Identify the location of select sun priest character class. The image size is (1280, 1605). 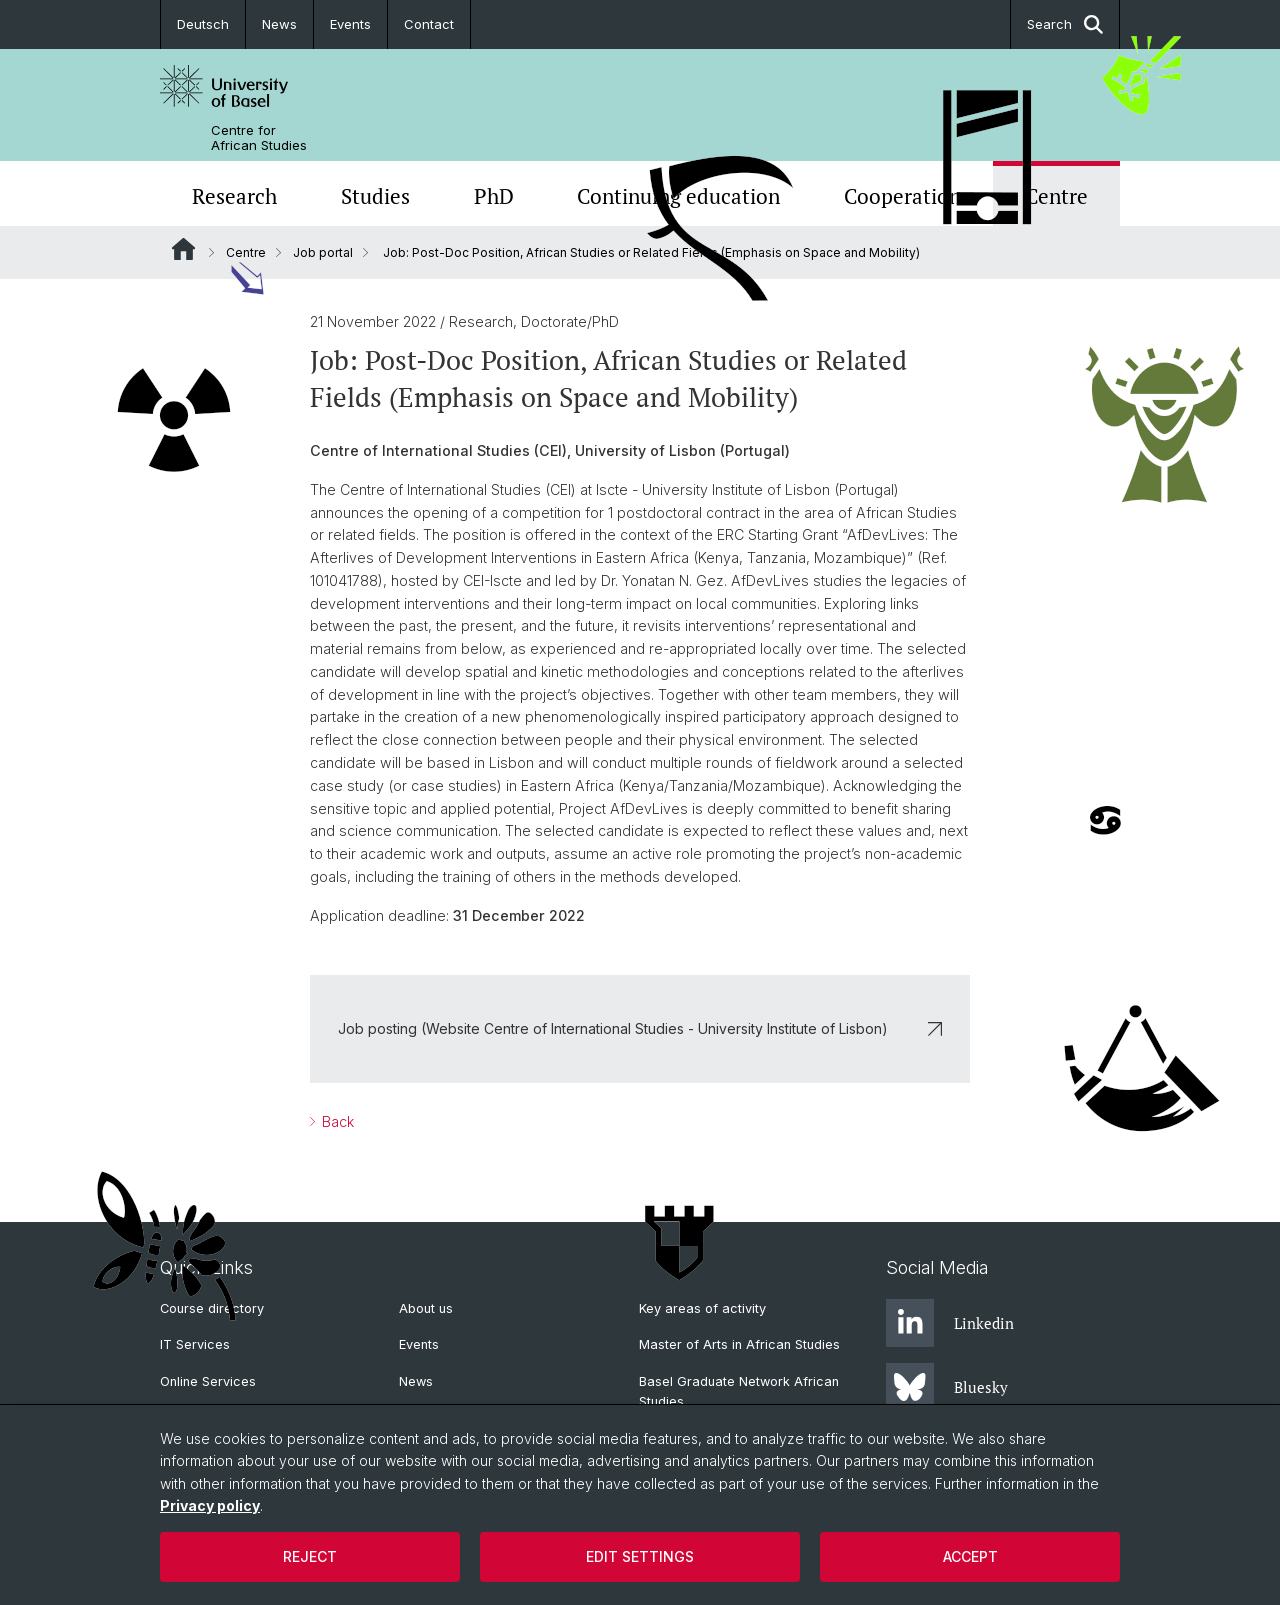
(1164, 424).